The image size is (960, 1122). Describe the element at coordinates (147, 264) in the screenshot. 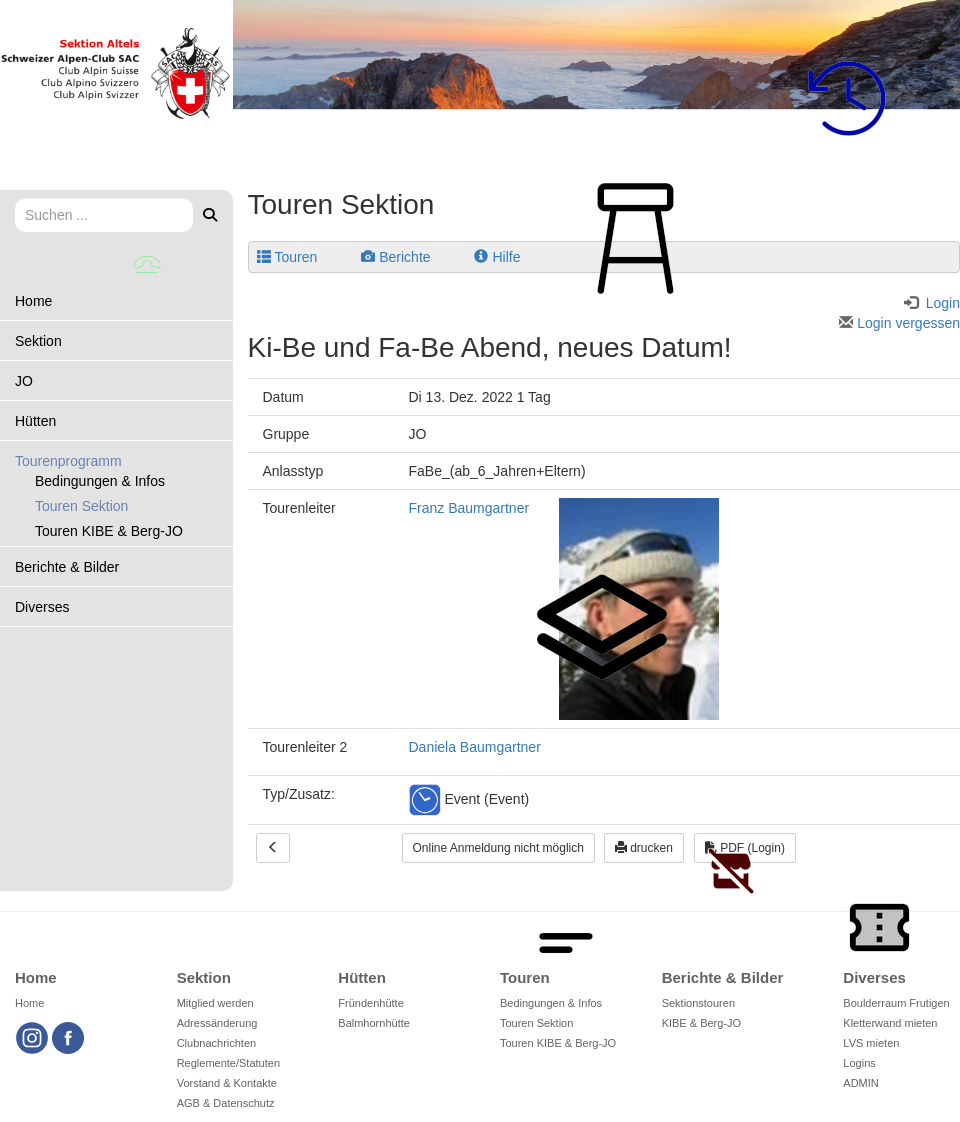

I see `end or hang up a call` at that location.